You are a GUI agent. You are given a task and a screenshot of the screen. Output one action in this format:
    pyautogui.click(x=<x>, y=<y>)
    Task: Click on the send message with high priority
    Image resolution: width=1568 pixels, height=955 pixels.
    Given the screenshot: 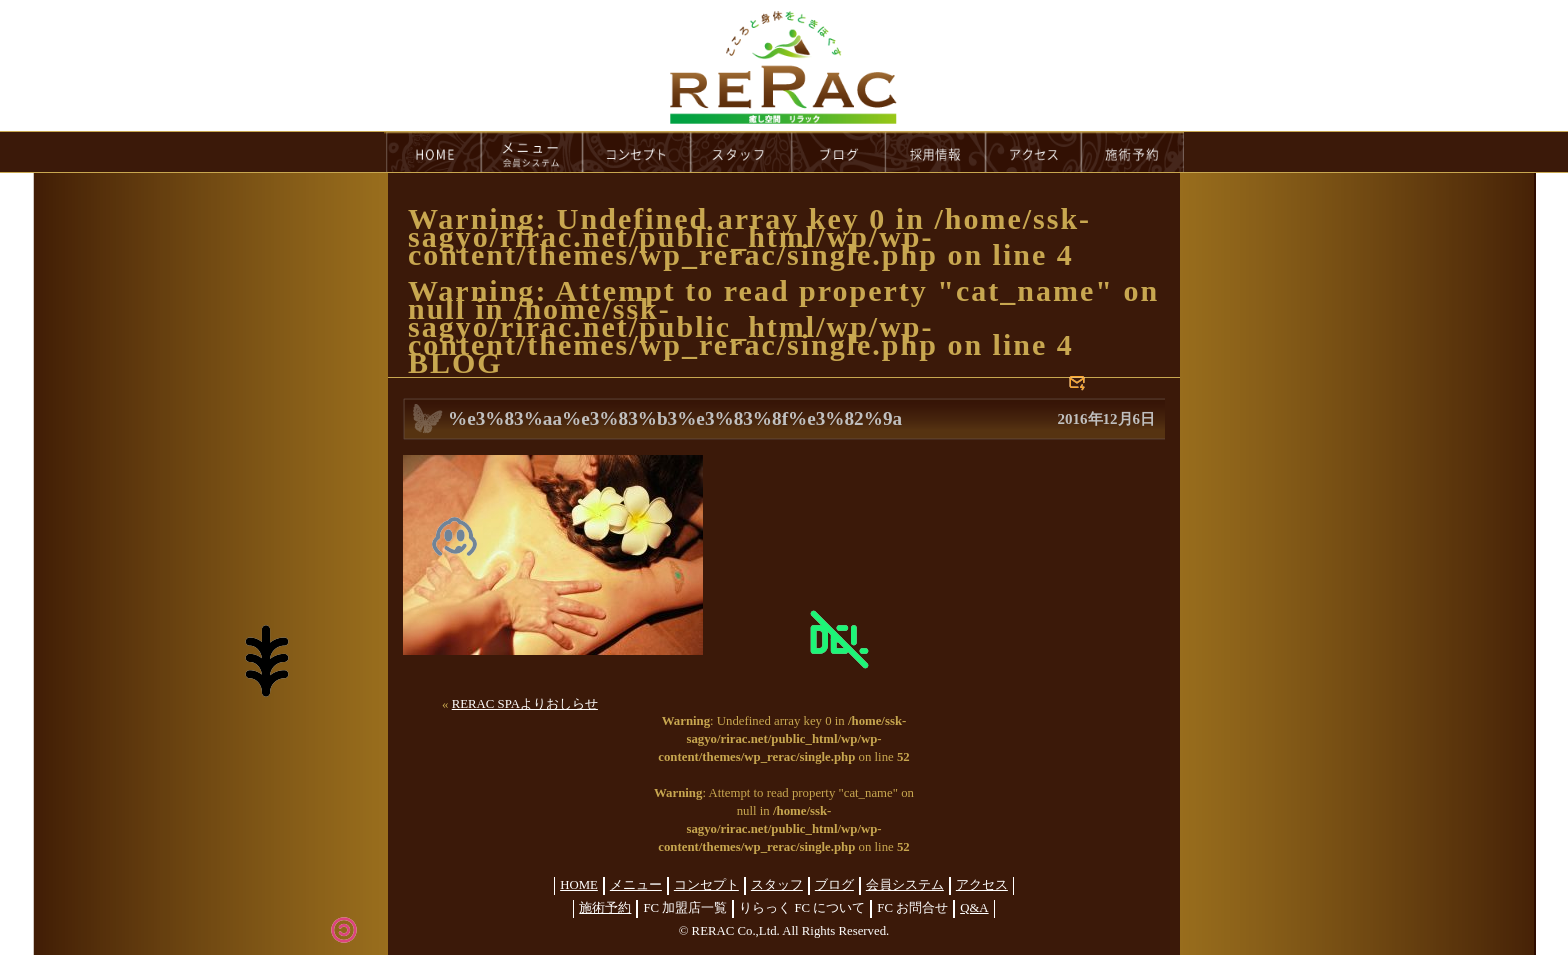 What is the action you would take?
    pyautogui.click(x=1077, y=382)
    